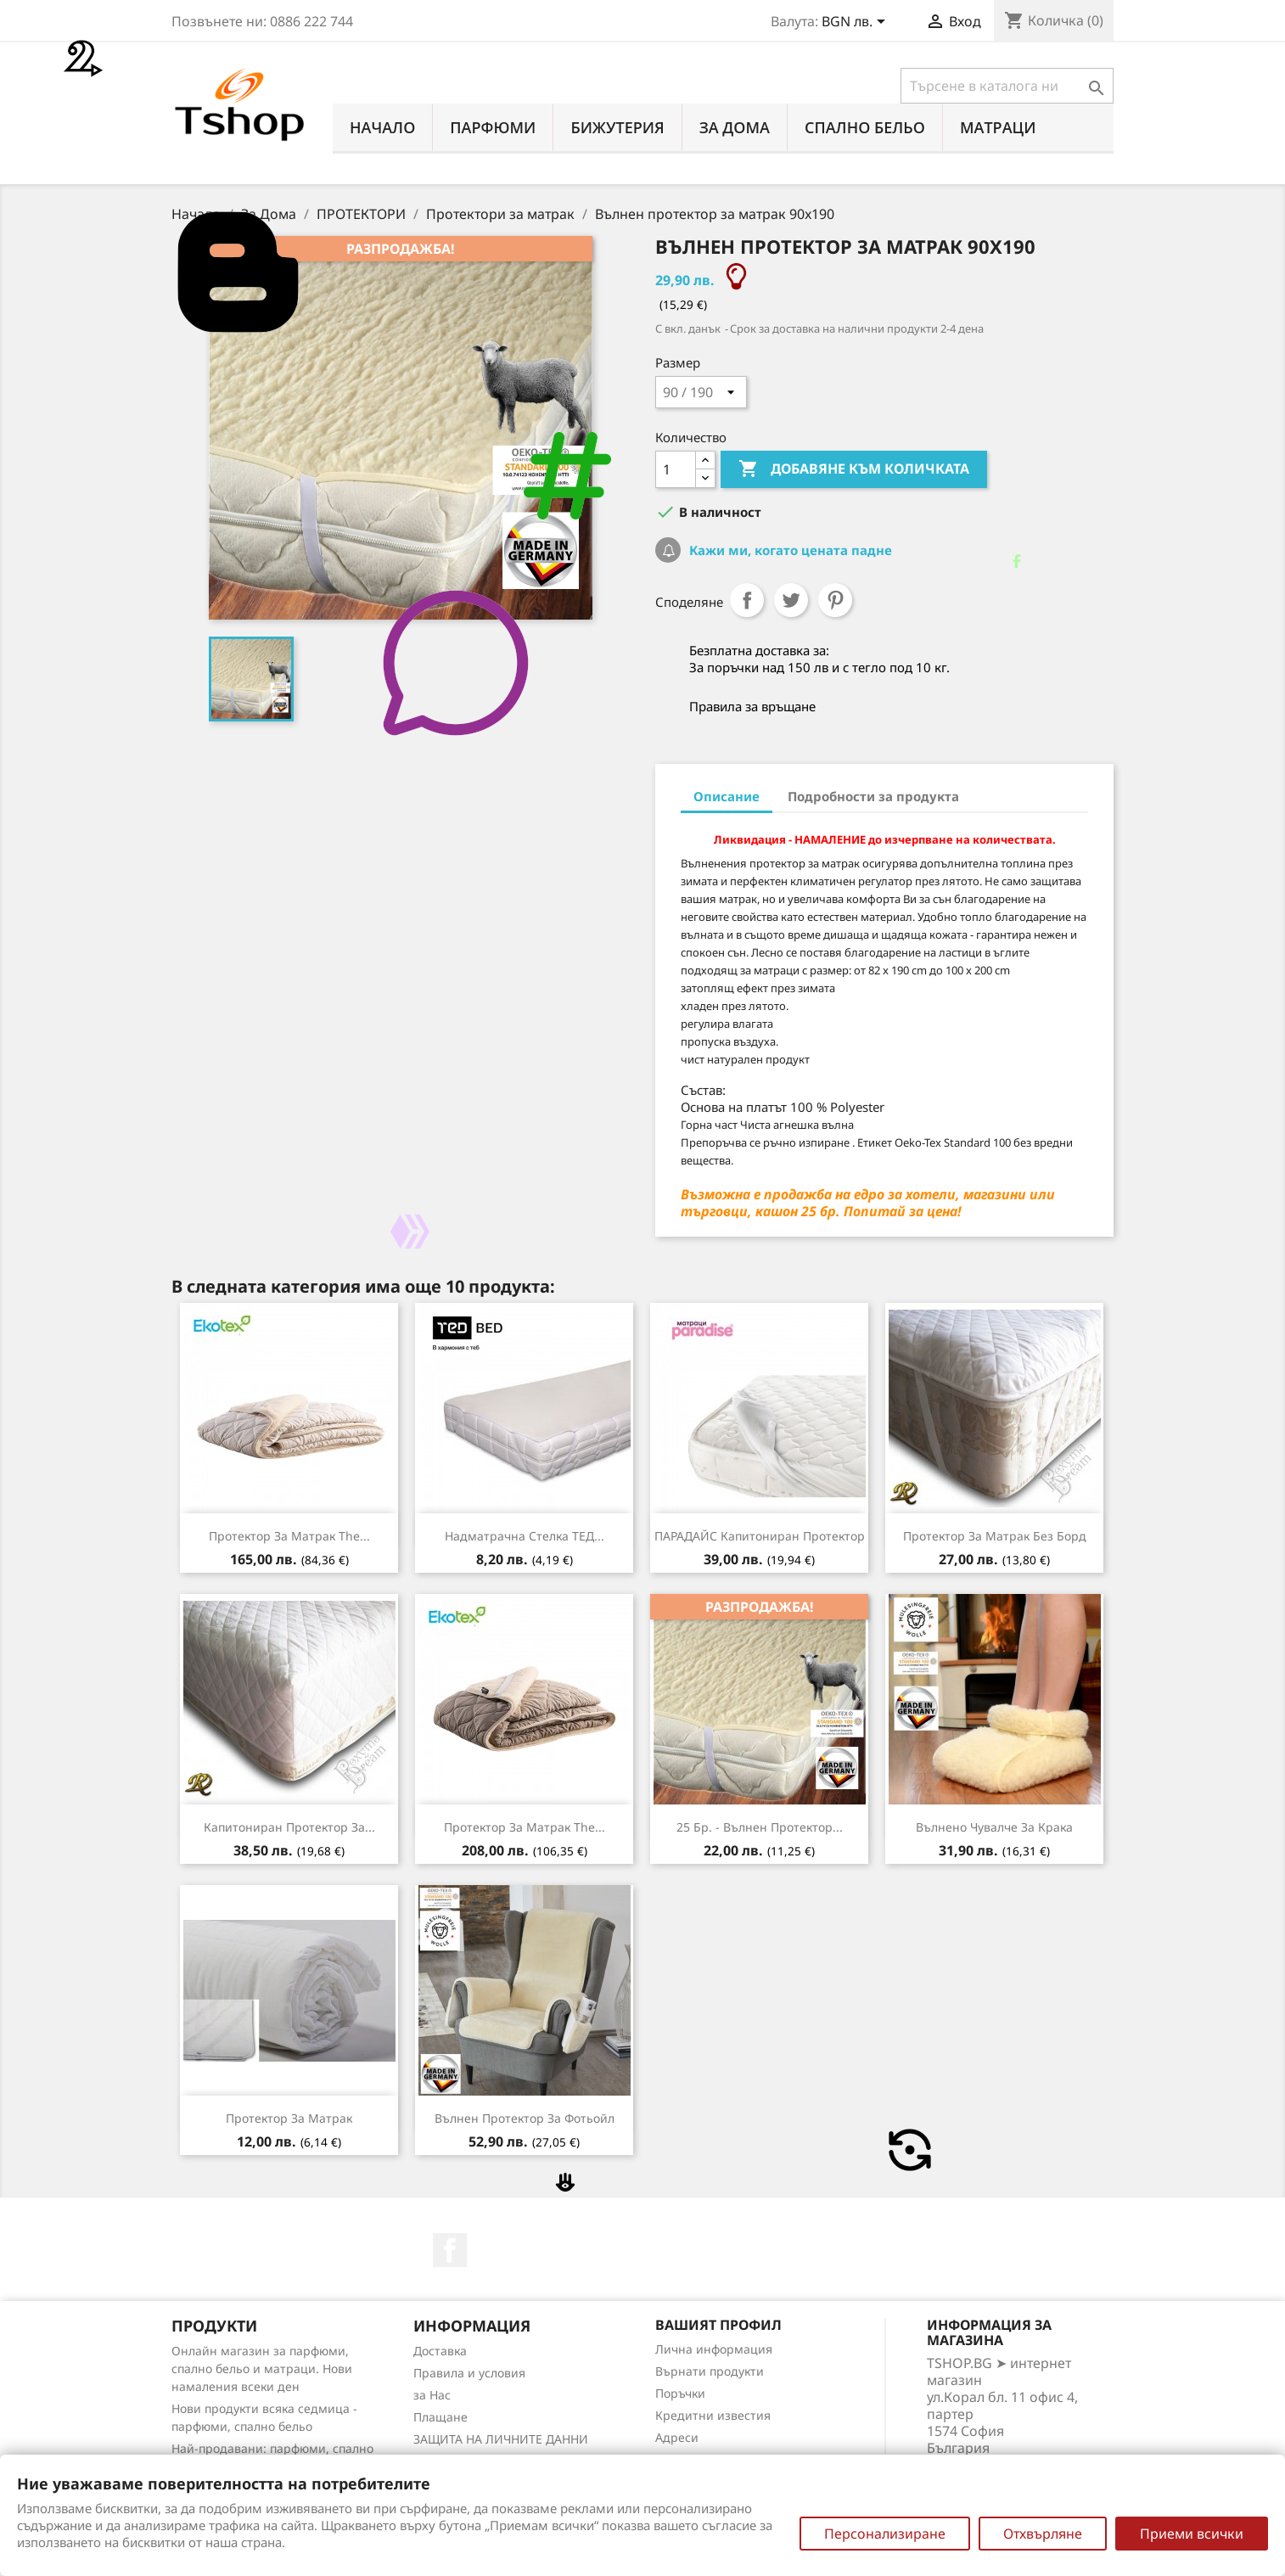 Image resolution: width=1285 pixels, height=2576 pixels. What do you see at coordinates (565, 2182) in the screenshot?
I see `hamsa hand symbol for protection or spirituality` at bounding box center [565, 2182].